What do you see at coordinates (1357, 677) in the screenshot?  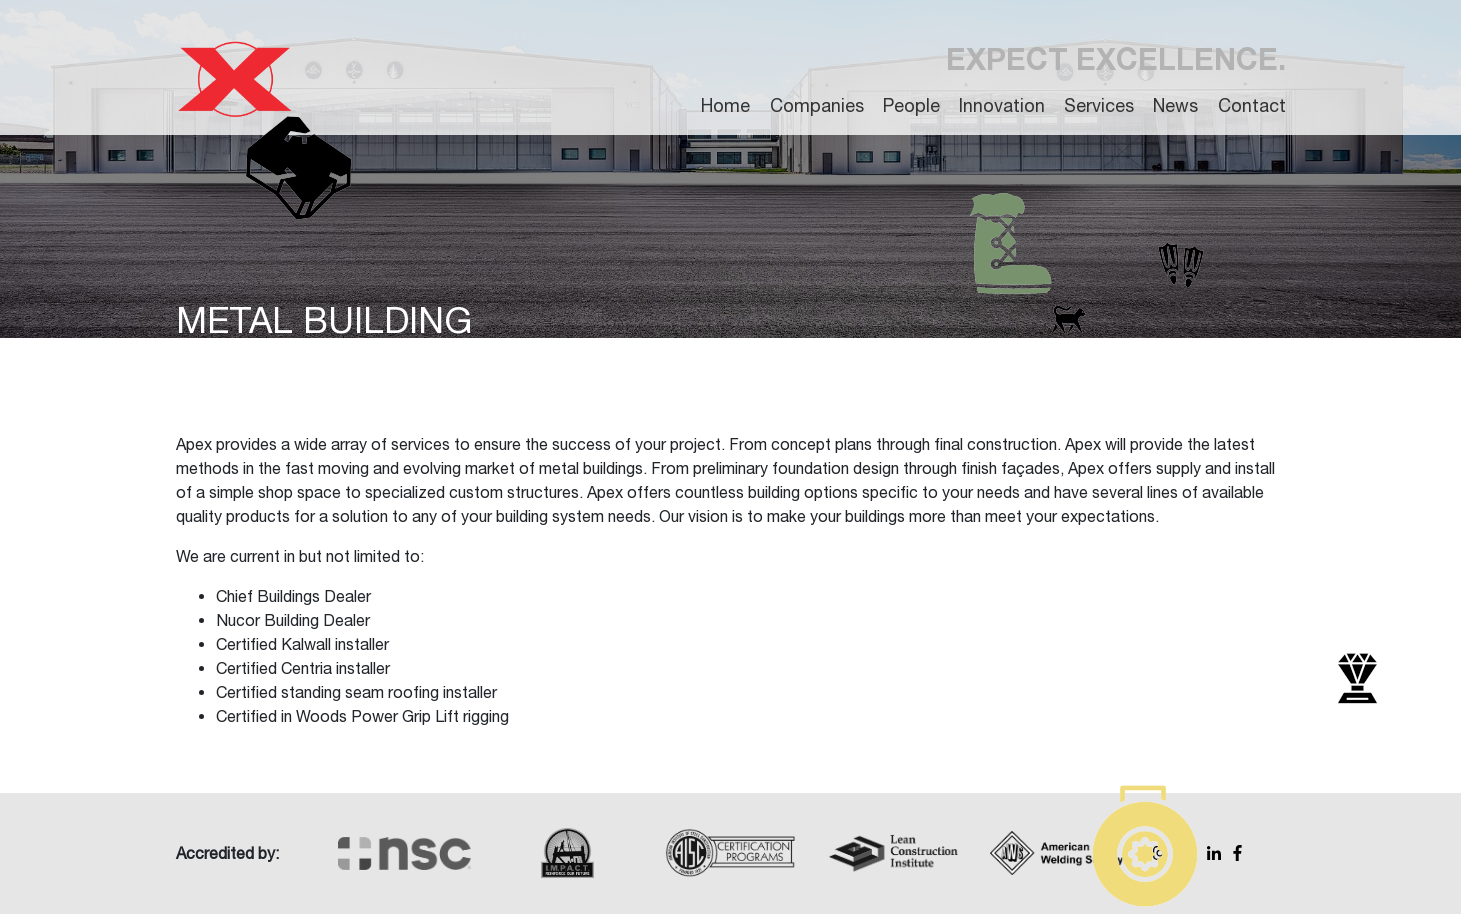 I see `view premium achievements or rewards` at bounding box center [1357, 677].